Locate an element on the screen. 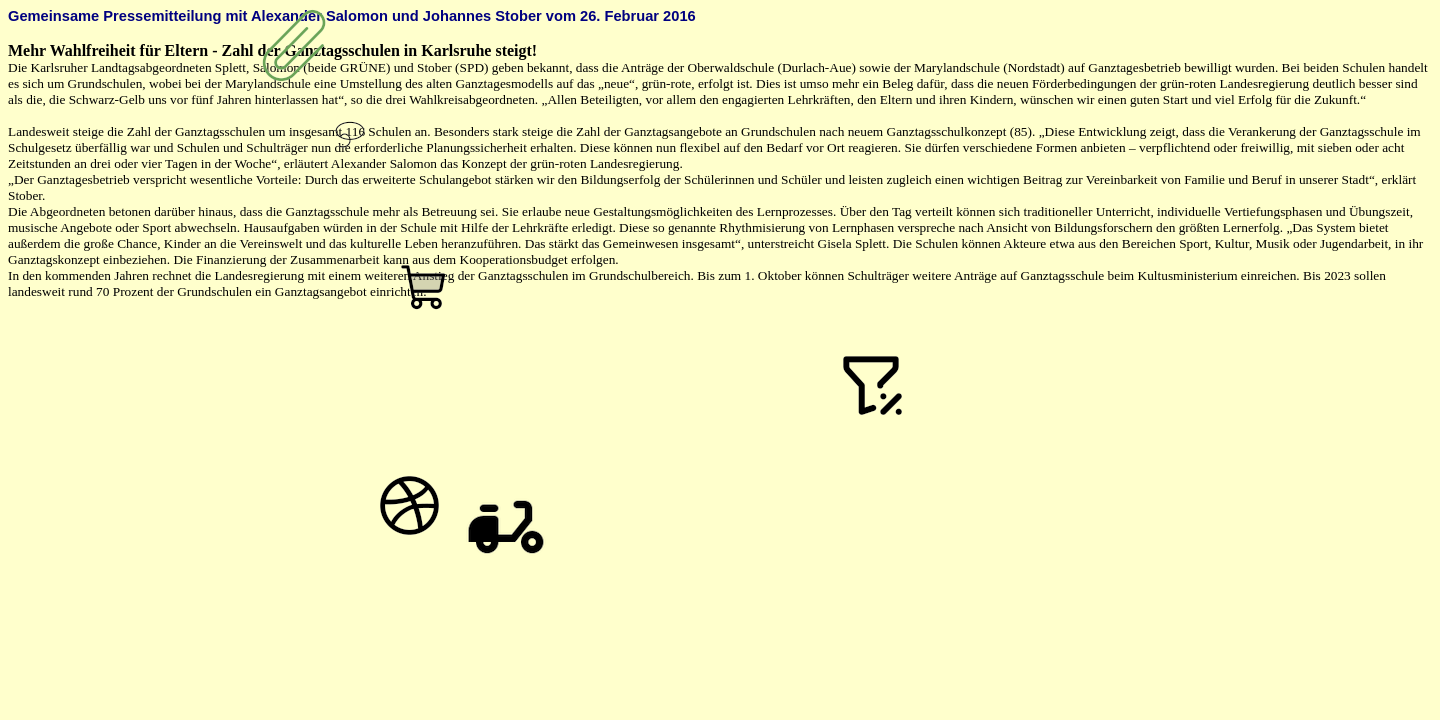 Image resolution: width=1440 pixels, height=720 pixels. visit dribbble profile or portfolio is located at coordinates (409, 505).